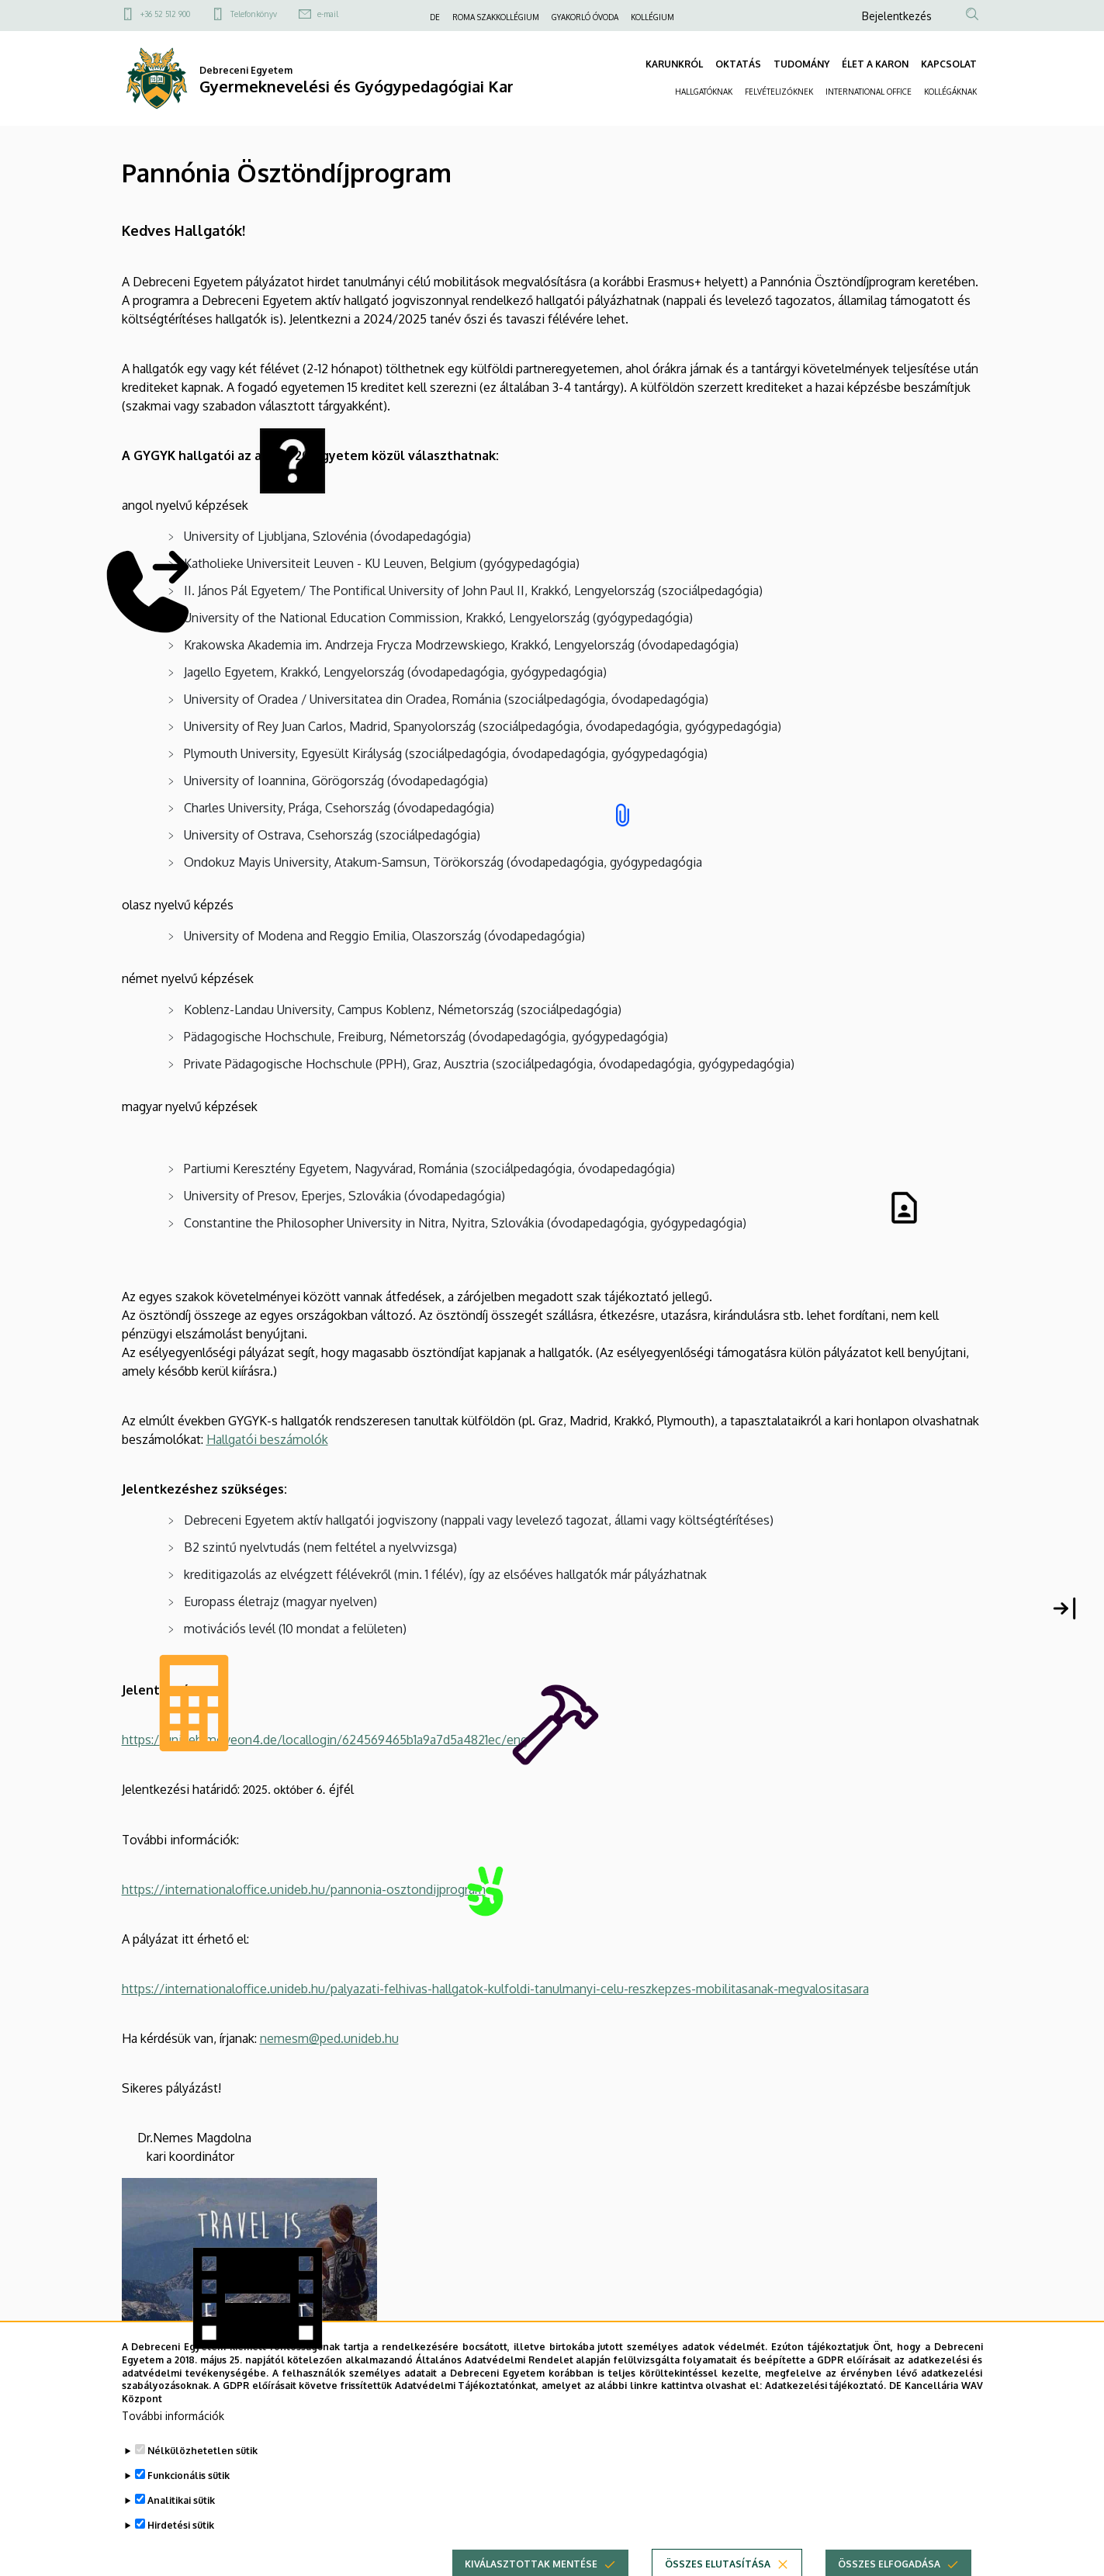 Image resolution: width=1104 pixels, height=2576 pixels. I want to click on open the calculator app, so click(194, 1703).